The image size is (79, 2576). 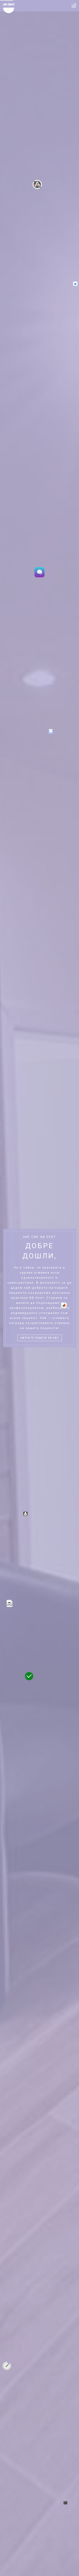 What do you see at coordinates (75, 284) in the screenshot?
I see `open email attachment viewer` at bounding box center [75, 284].